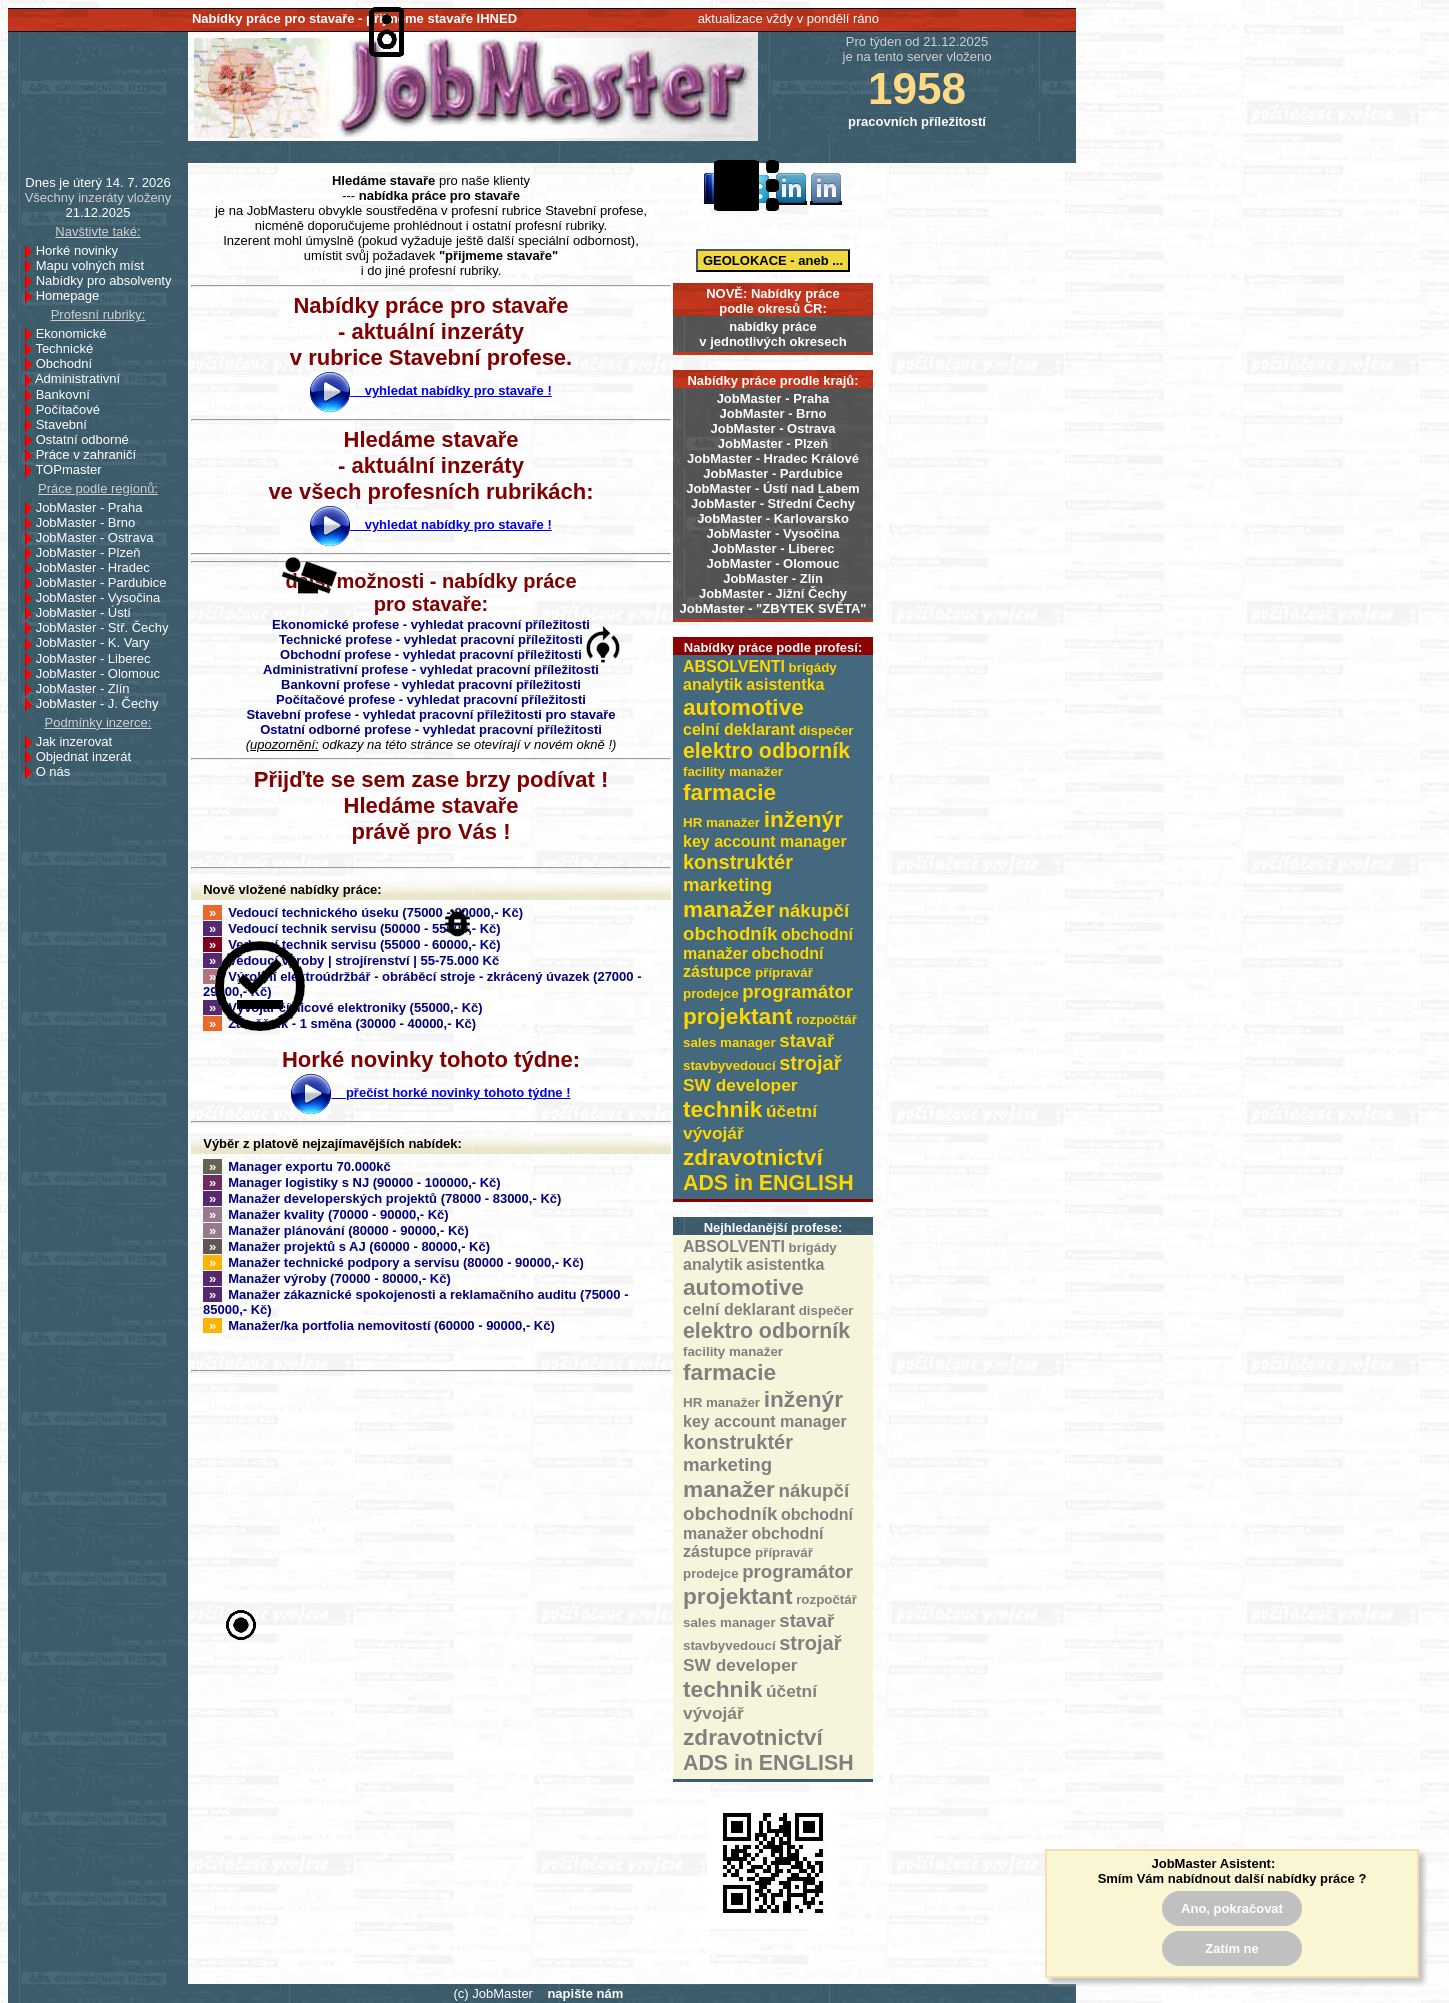  What do you see at coordinates (387, 32) in the screenshot?
I see `adjust speaker or audio output settings` at bounding box center [387, 32].